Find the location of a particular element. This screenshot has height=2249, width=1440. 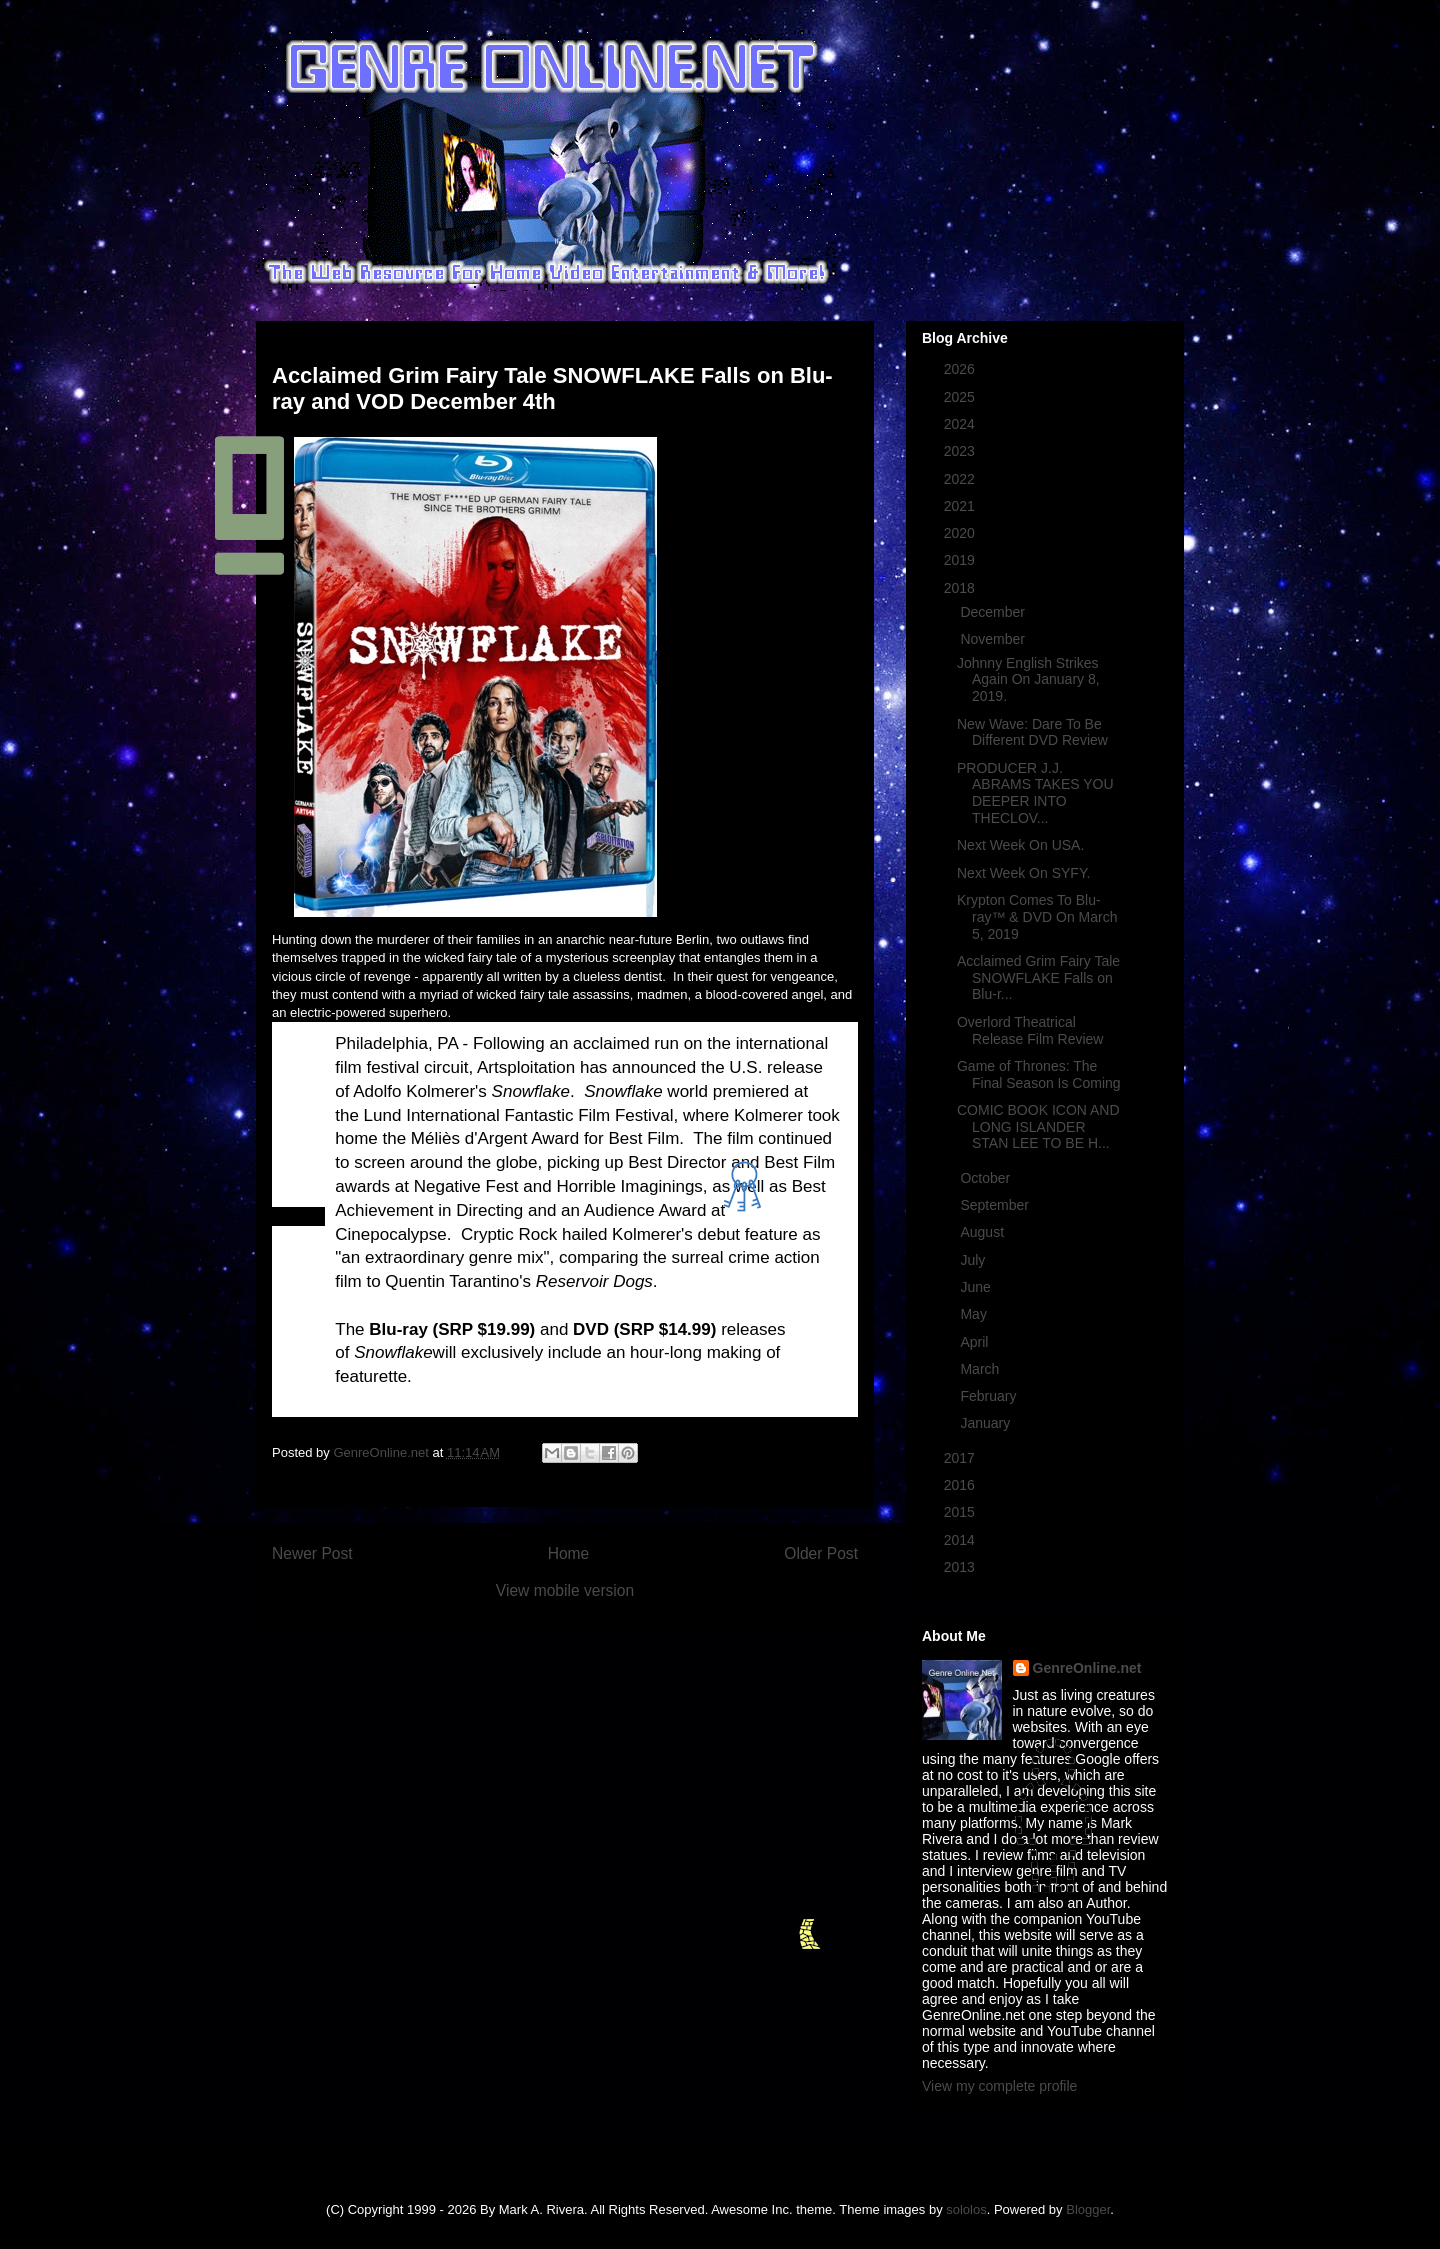

access saved passwords or credentials is located at coordinates (742, 1186).